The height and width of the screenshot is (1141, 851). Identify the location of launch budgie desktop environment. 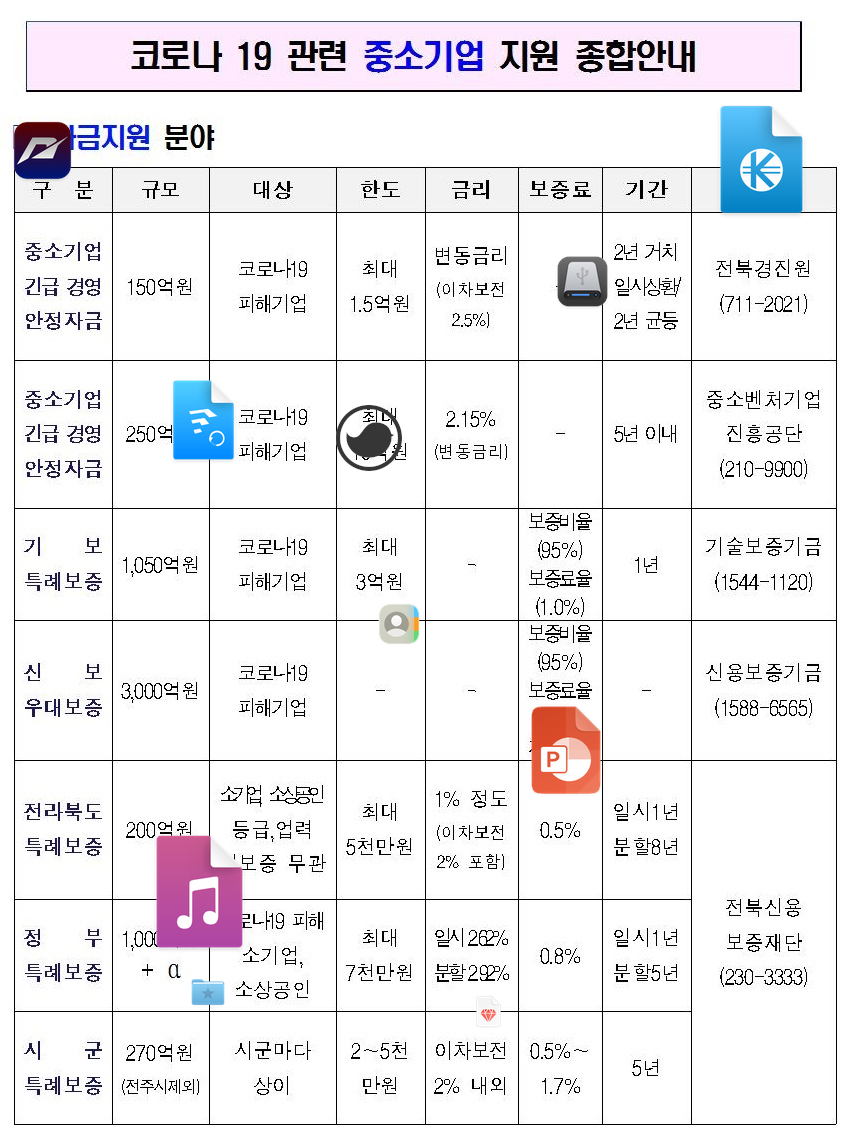
(369, 438).